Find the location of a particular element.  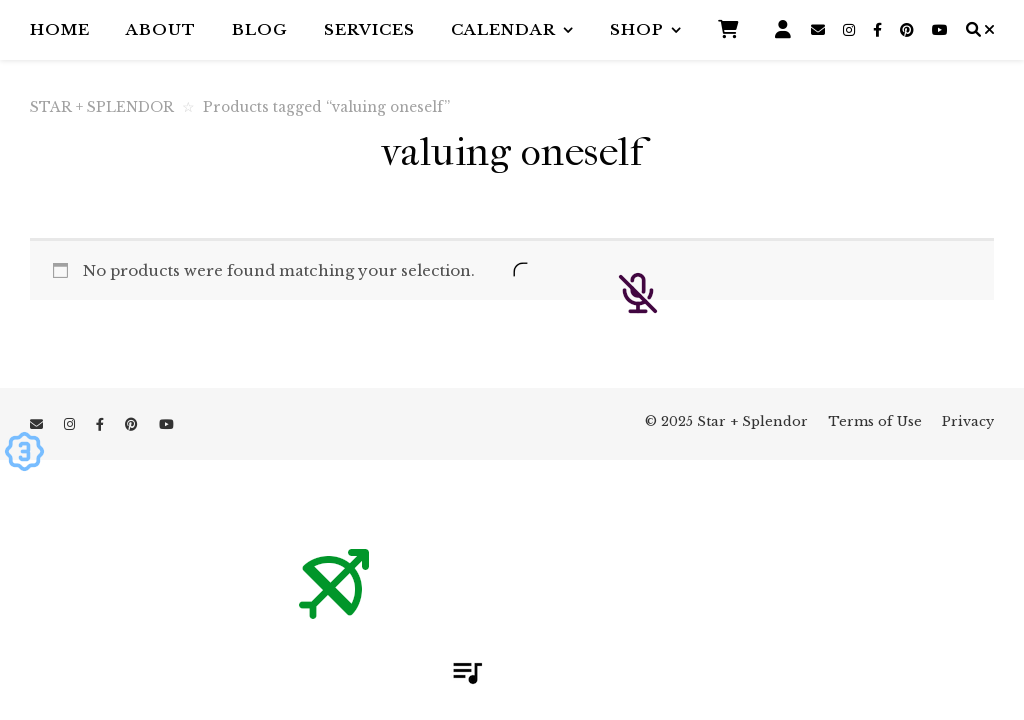

apply rounded corner radius to element is located at coordinates (520, 269).